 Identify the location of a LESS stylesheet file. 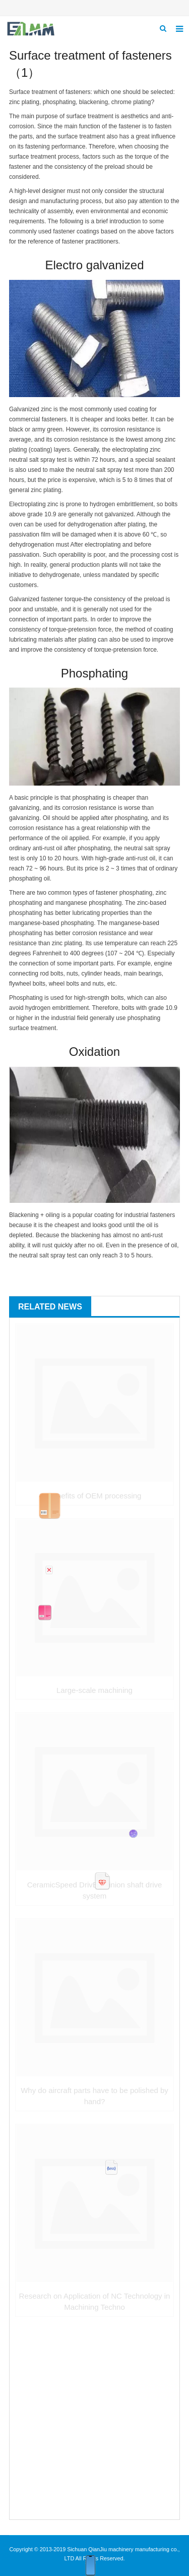
(111, 2167).